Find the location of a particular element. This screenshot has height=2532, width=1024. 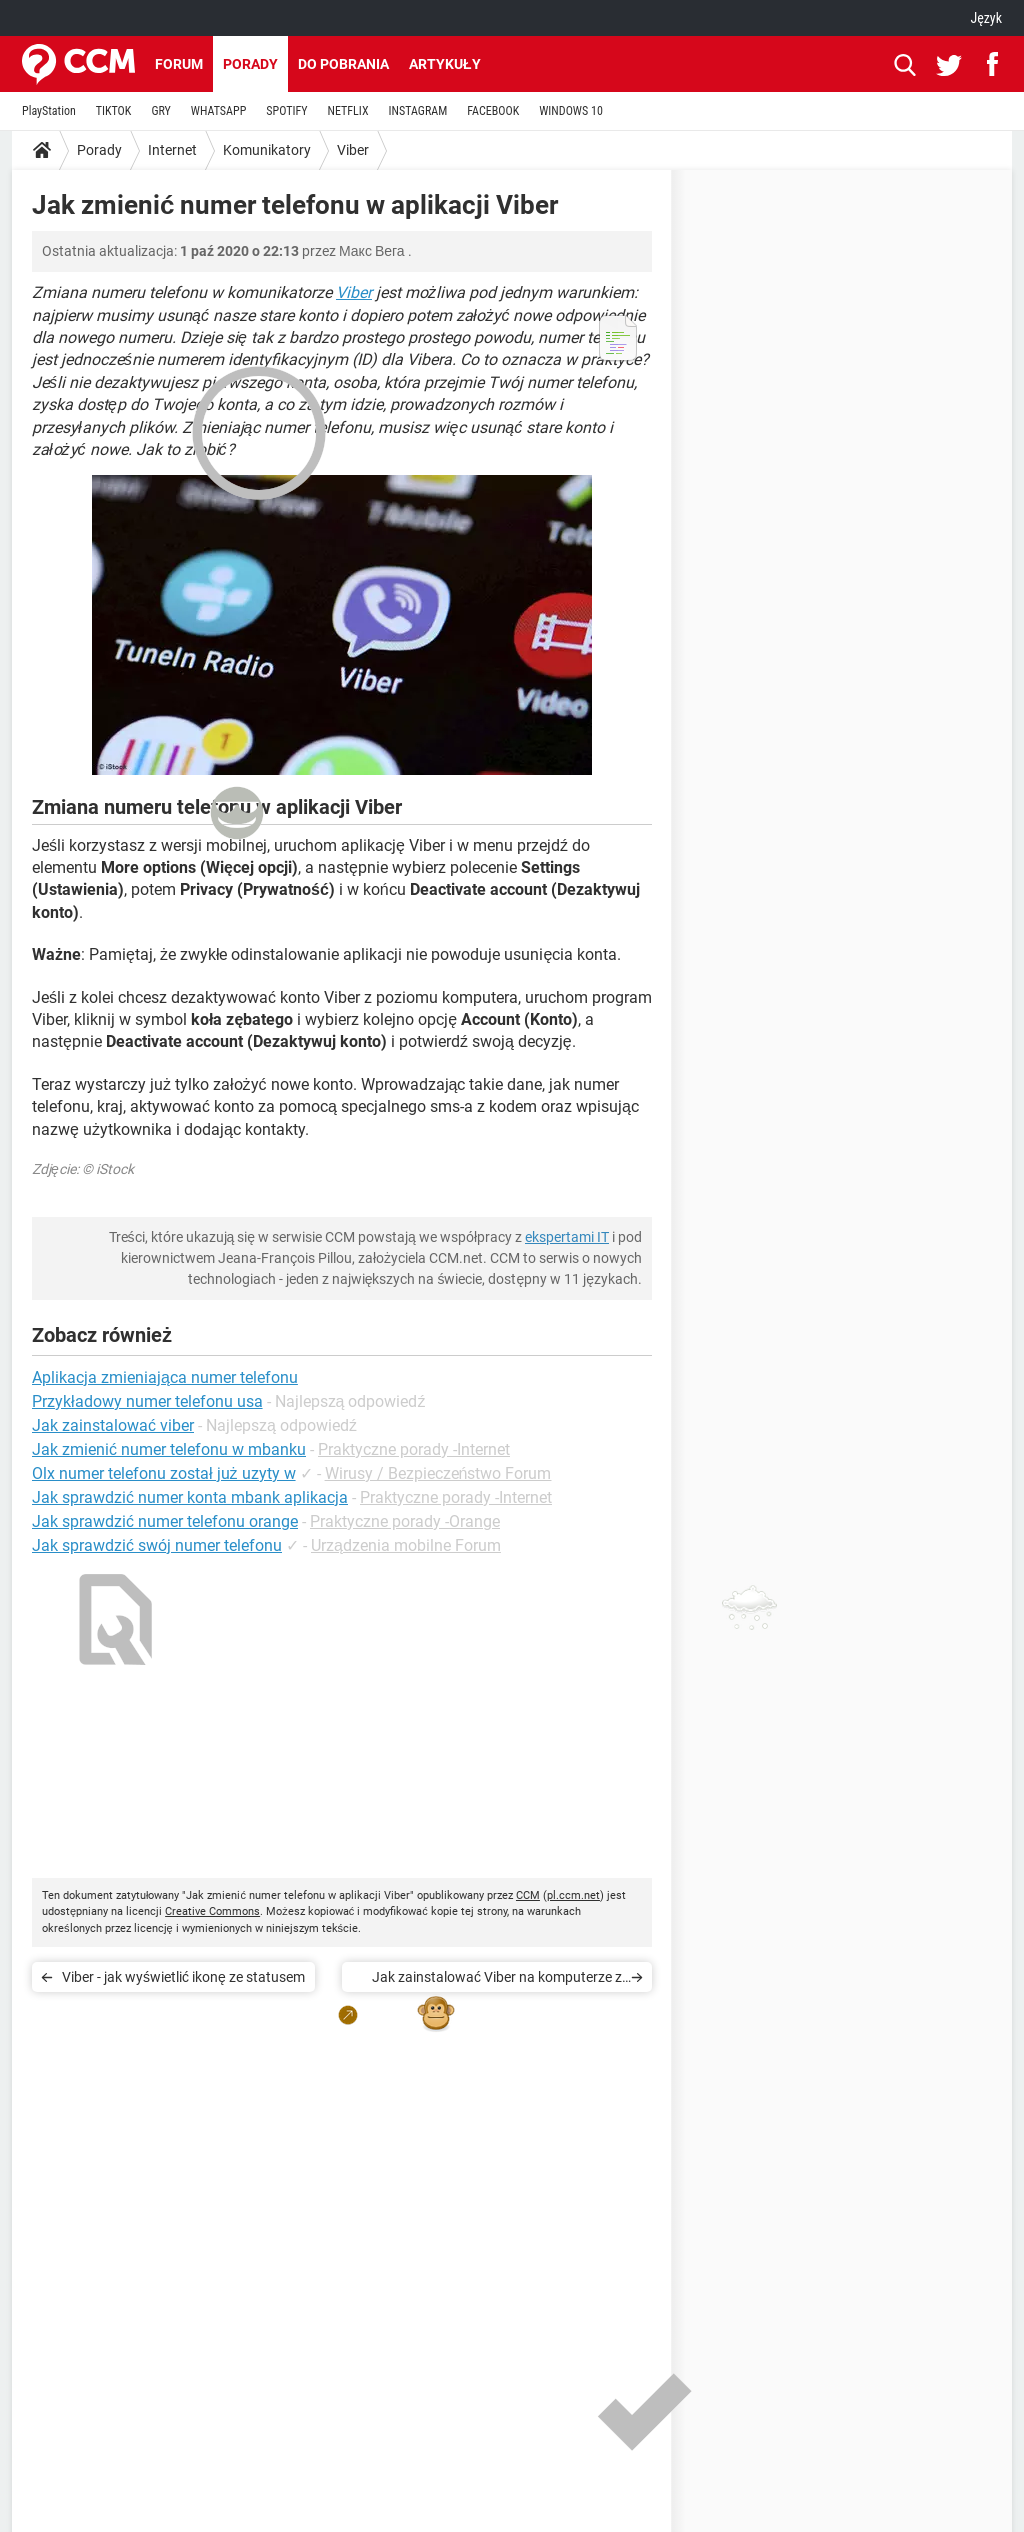

indicates a completed or successful action is located at coordinates (640, 2407).